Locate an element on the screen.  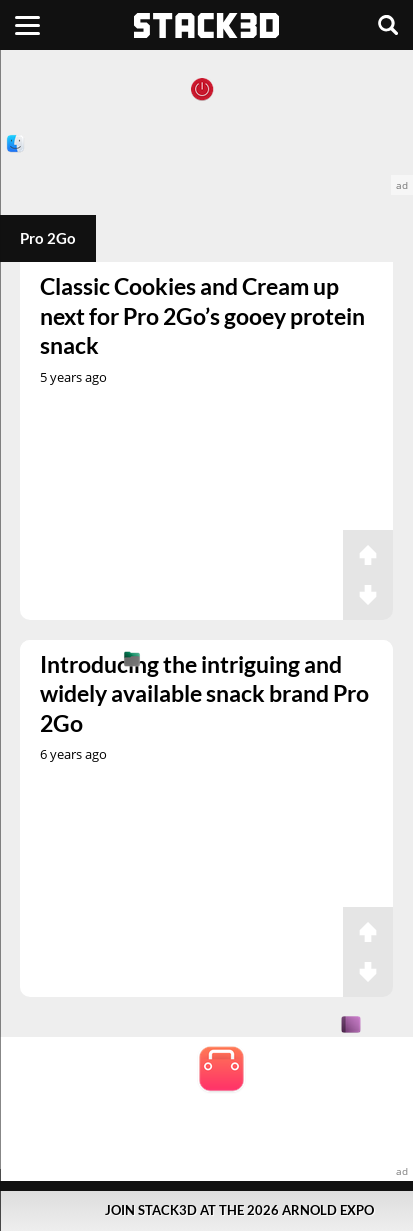
access desktop folder is located at coordinates (351, 1024).